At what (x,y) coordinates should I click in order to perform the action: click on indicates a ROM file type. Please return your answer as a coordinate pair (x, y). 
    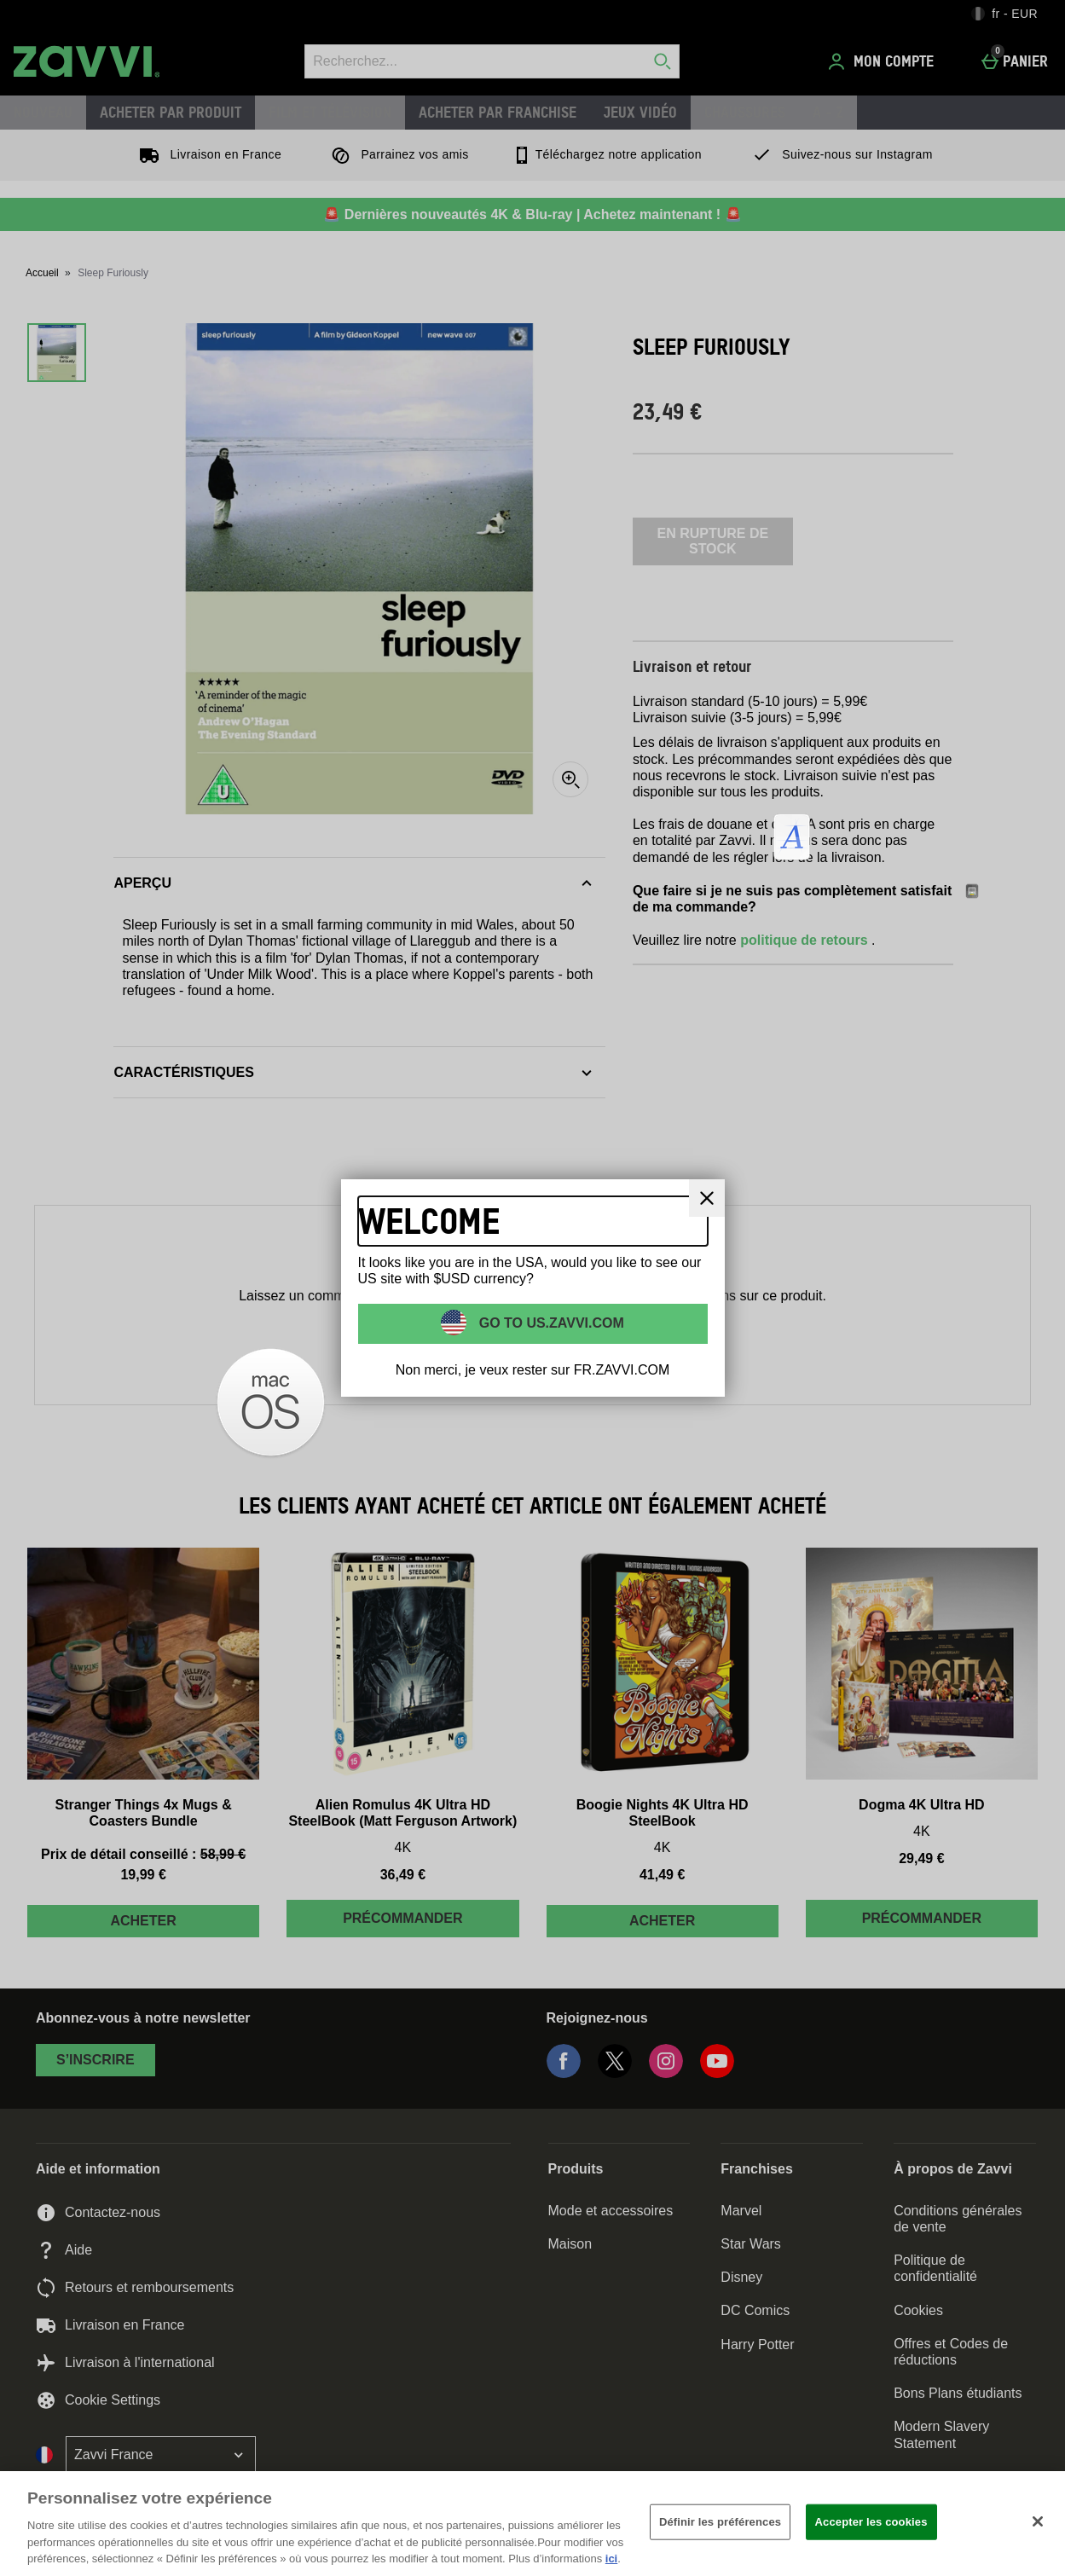
    Looking at the image, I should click on (972, 891).